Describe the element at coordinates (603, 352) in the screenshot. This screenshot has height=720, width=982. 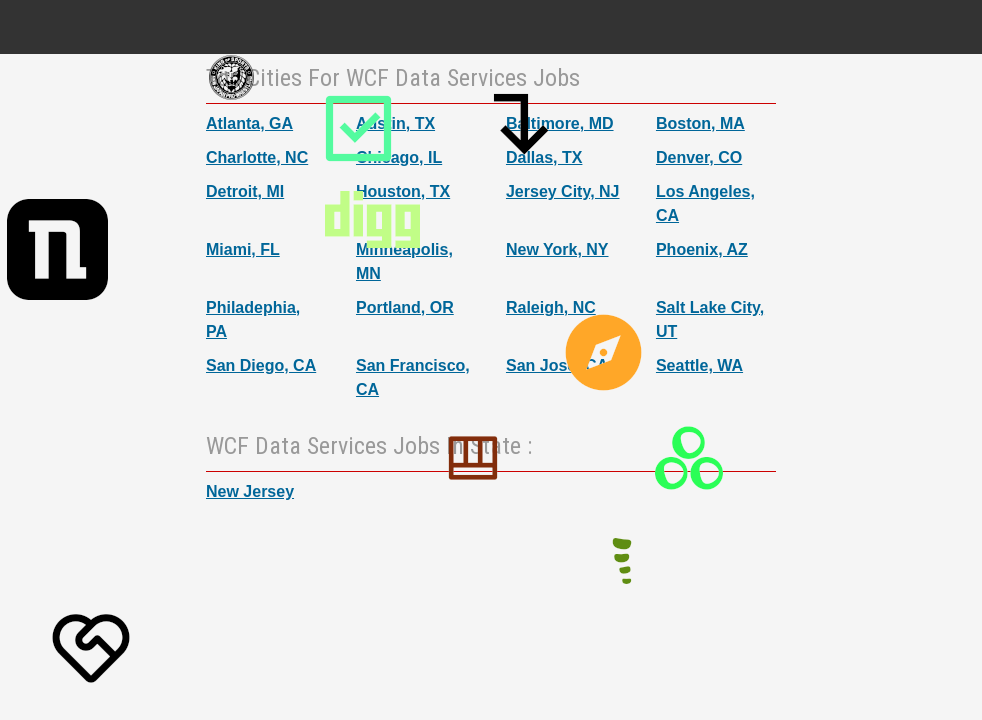
I see `open compass or navigation app` at that location.